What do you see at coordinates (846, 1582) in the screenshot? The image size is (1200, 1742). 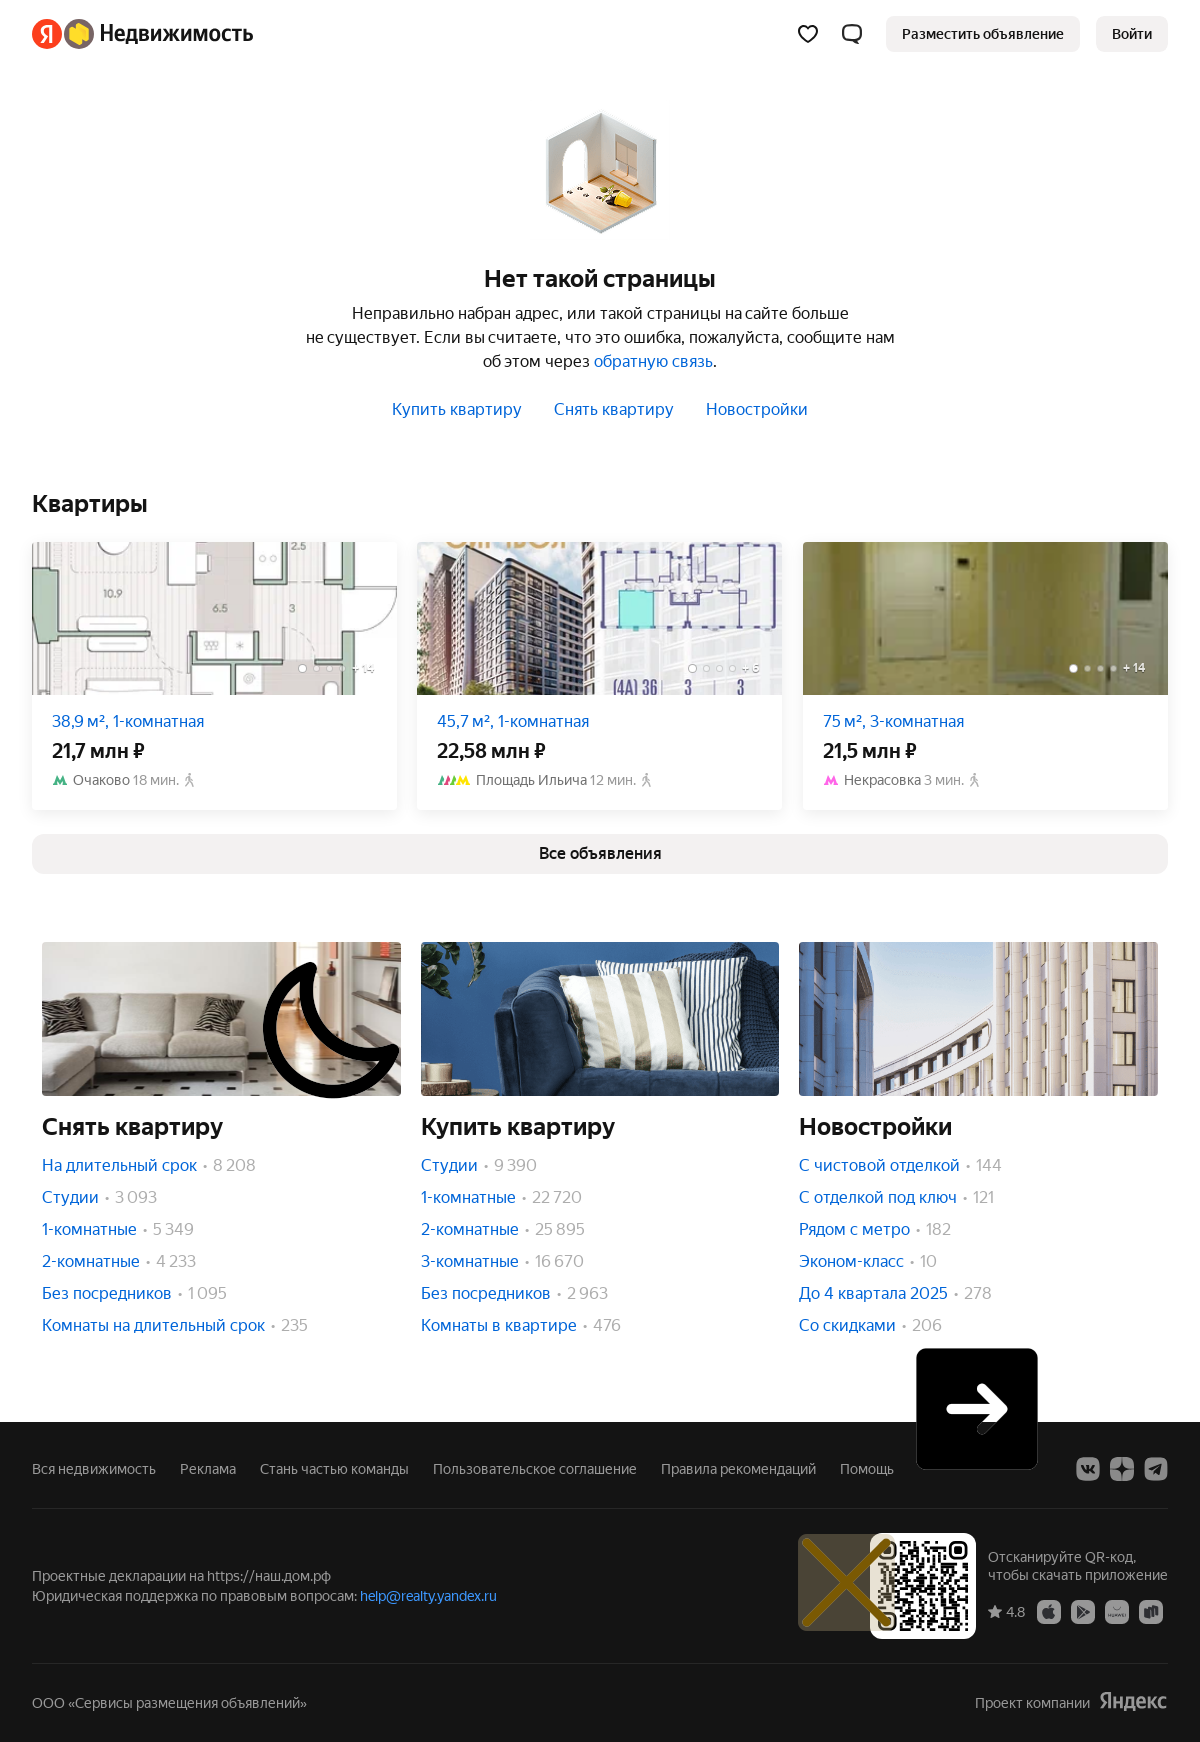 I see `close the current window or dialog` at bounding box center [846, 1582].